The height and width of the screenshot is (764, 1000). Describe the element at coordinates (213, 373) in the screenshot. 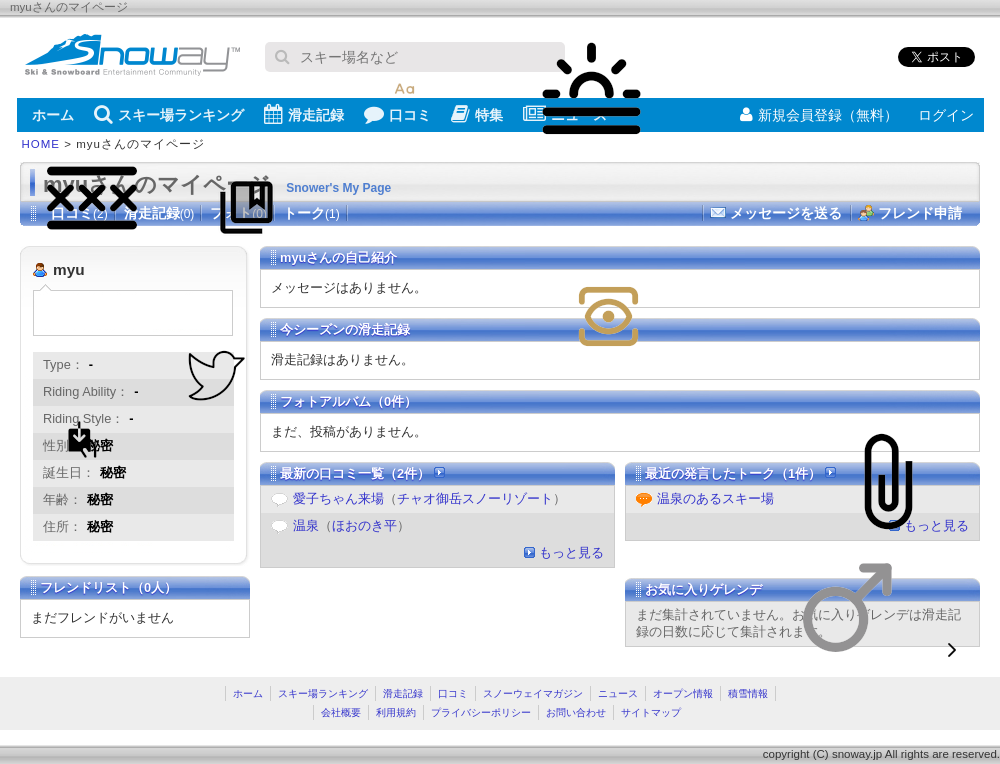

I see `share to twitter` at that location.